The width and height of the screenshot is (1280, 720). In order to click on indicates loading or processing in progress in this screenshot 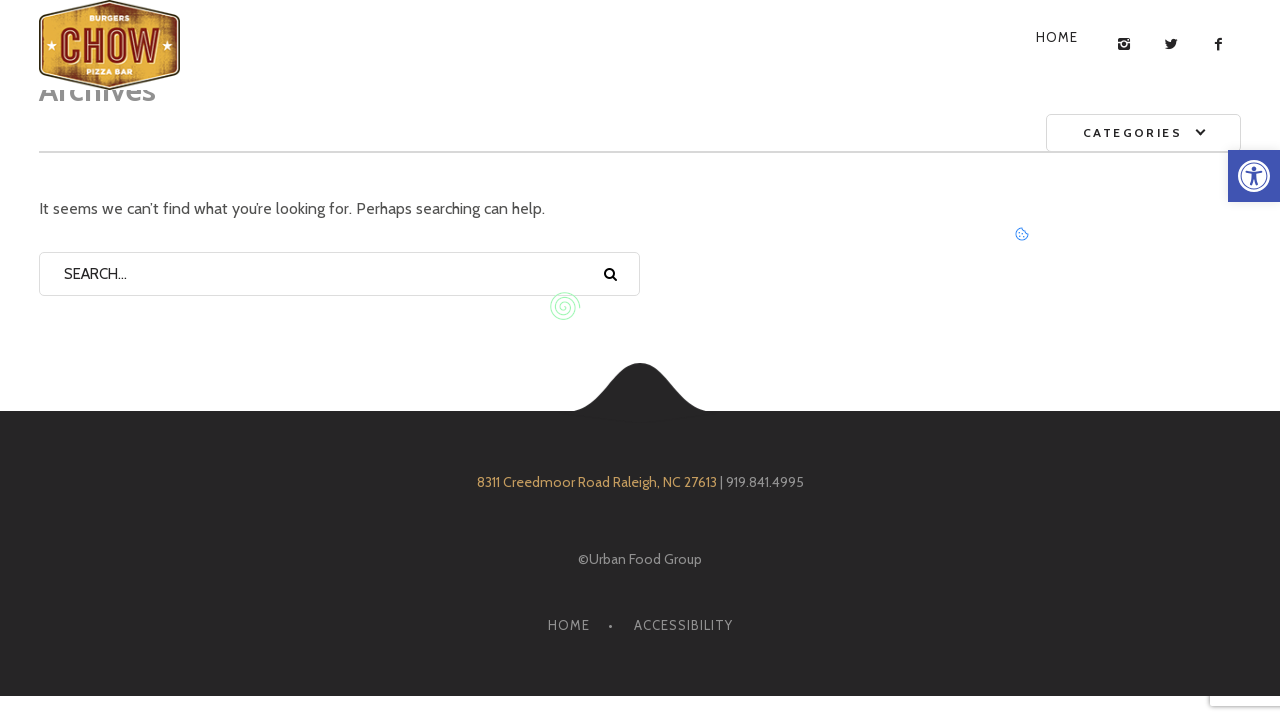, I will do `click(563, 305)`.